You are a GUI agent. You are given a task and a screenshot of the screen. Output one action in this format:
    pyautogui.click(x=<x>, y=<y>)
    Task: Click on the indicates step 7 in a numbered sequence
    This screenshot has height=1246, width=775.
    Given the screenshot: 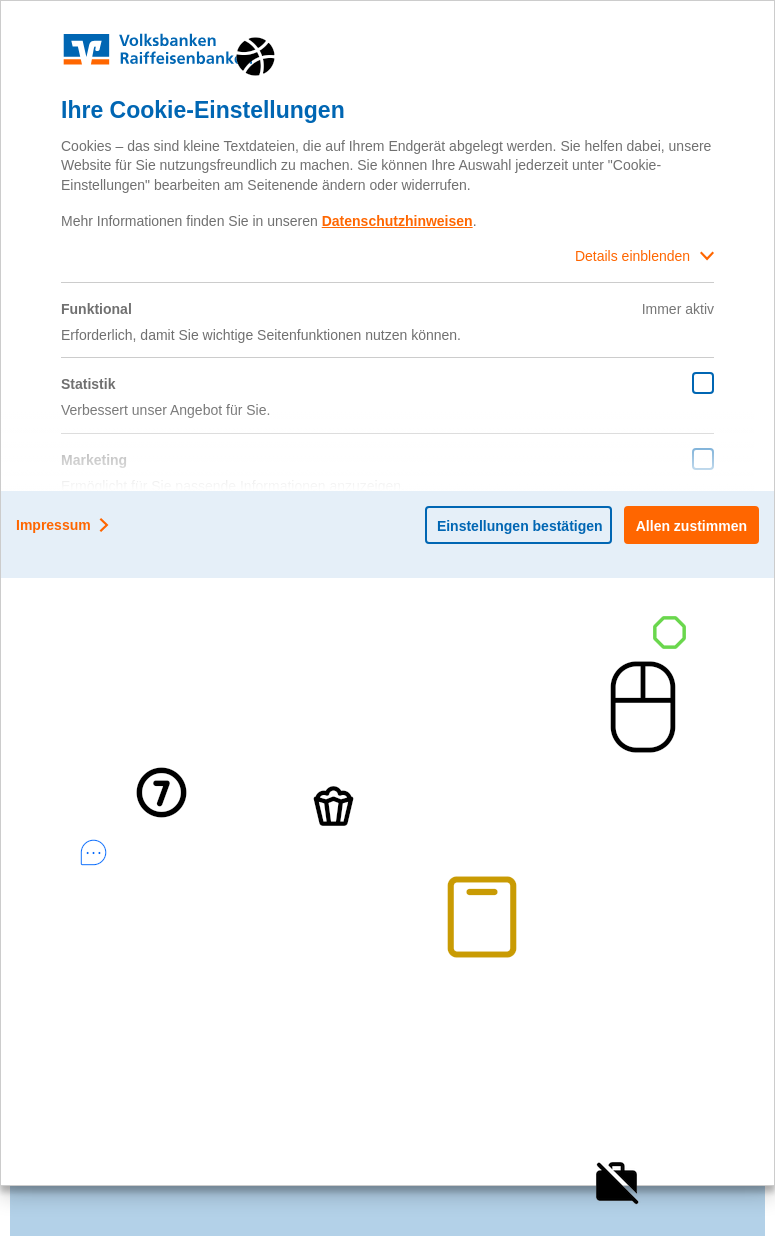 What is the action you would take?
    pyautogui.click(x=161, y=792)
    